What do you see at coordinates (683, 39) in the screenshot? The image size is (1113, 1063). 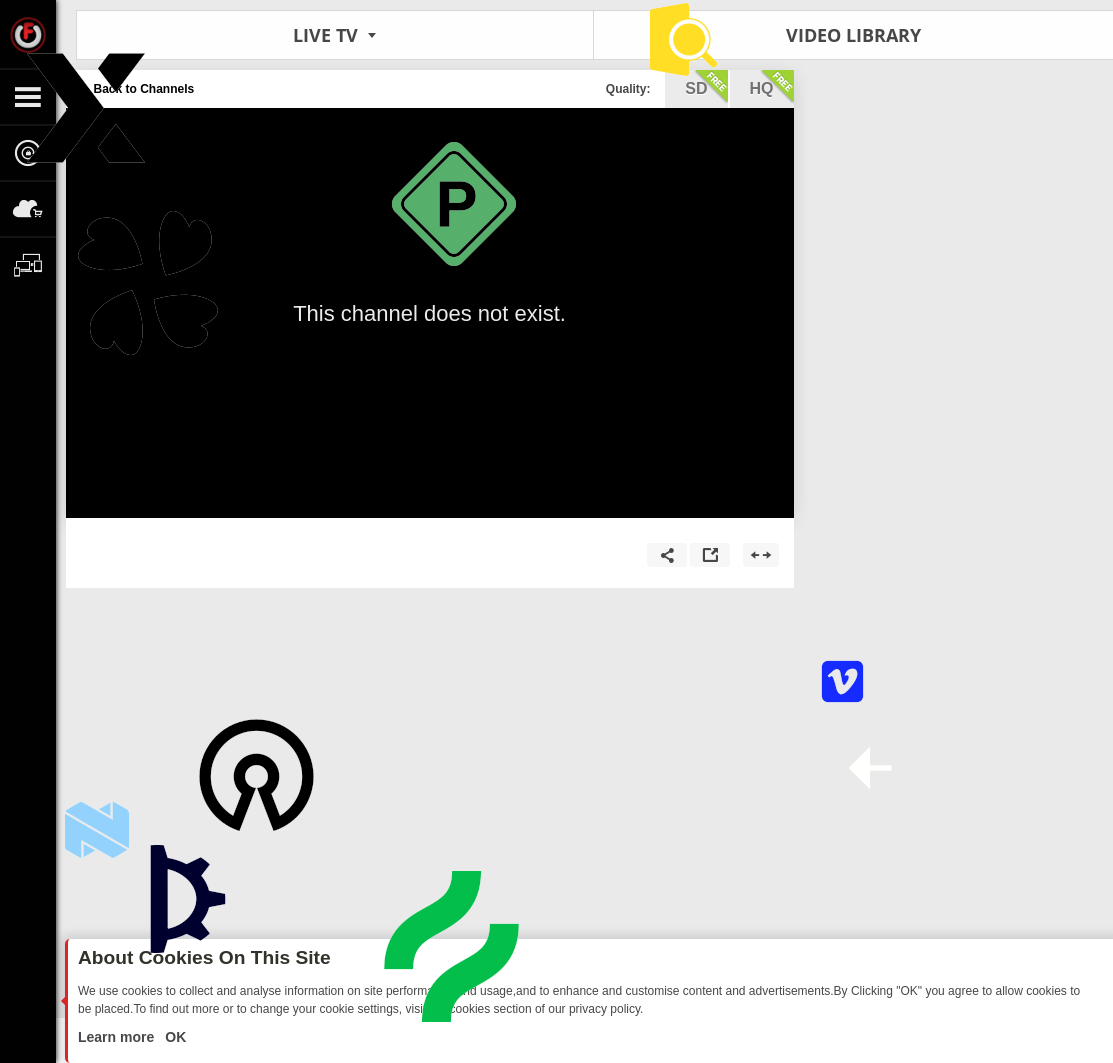 I see `quick look logo - preview files without opening them` at bounding box center [683, 39].